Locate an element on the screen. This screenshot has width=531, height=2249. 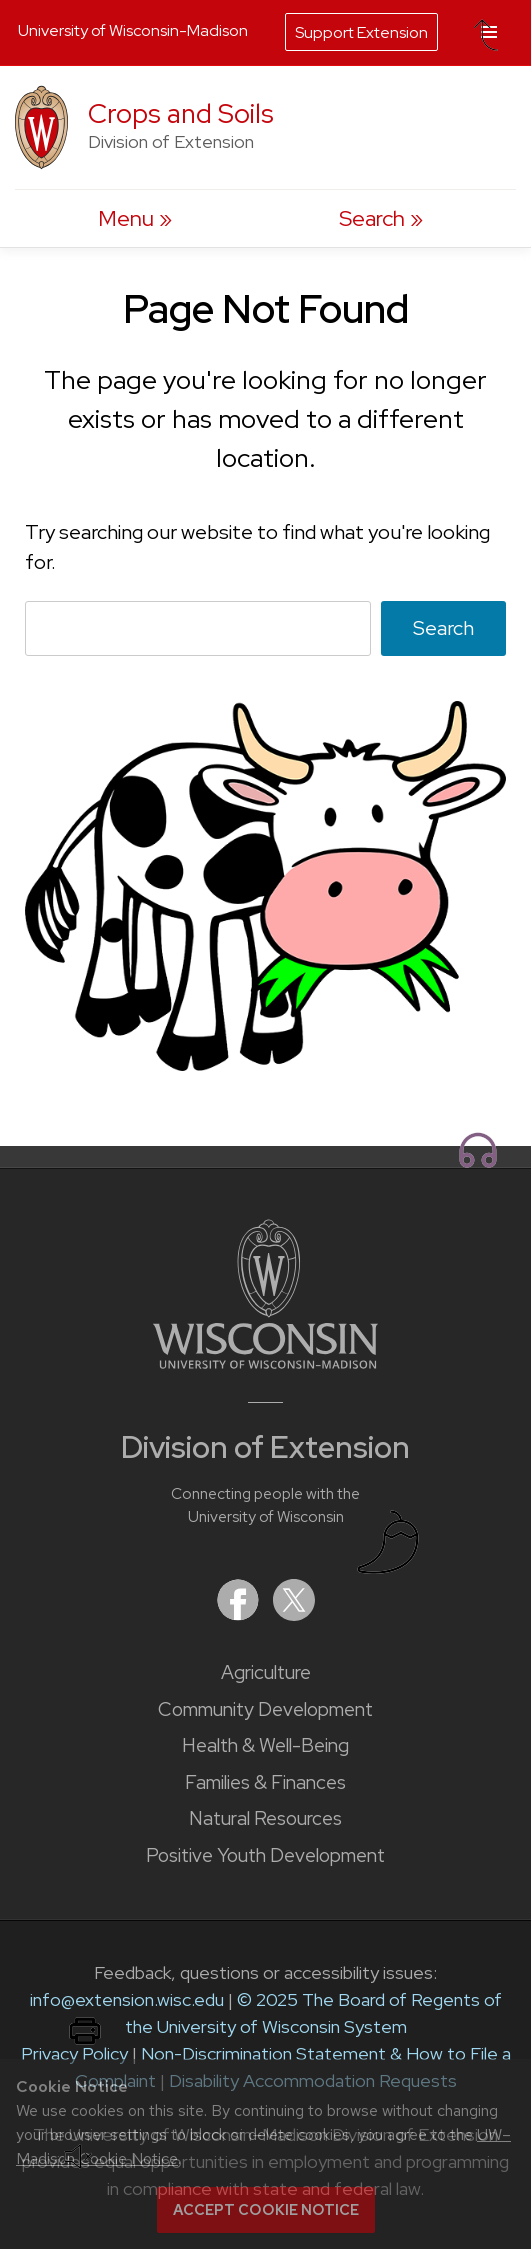
print the current document is located at coordinates (85, 2031).